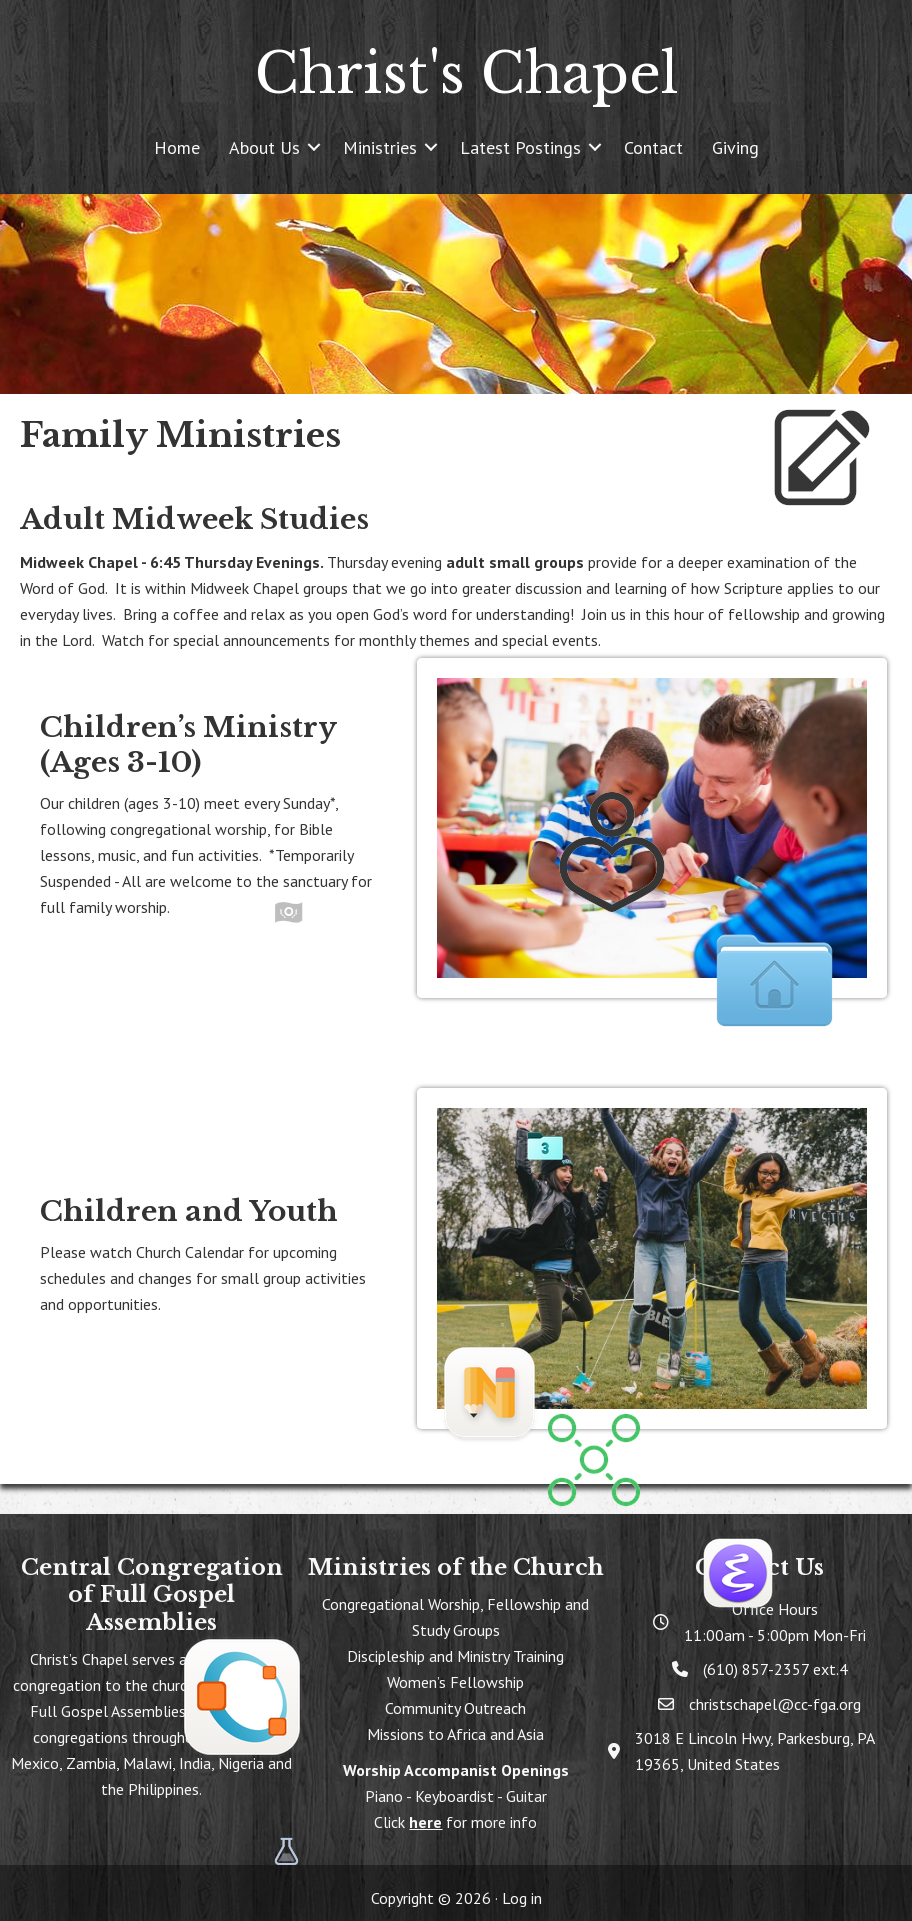 The height and width of the screenshot is (1921, 912). I want to click on folder containing autodesk 3ds max project files, so click(545, 1147).